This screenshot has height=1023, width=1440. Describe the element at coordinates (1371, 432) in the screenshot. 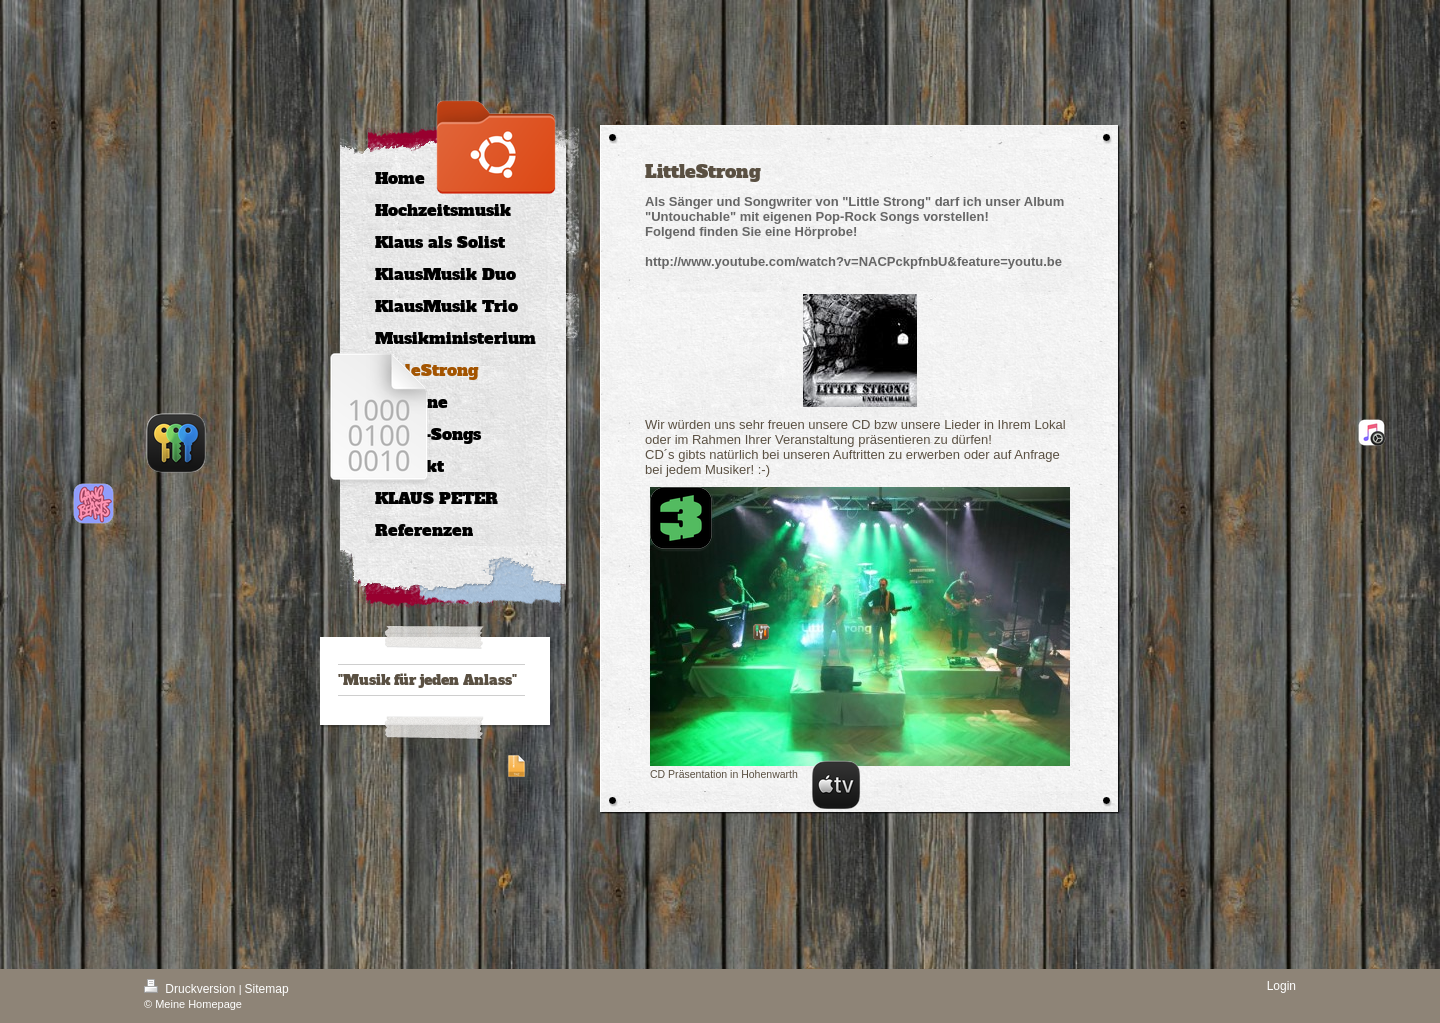

I see `open audio or music playback settings` at that location.